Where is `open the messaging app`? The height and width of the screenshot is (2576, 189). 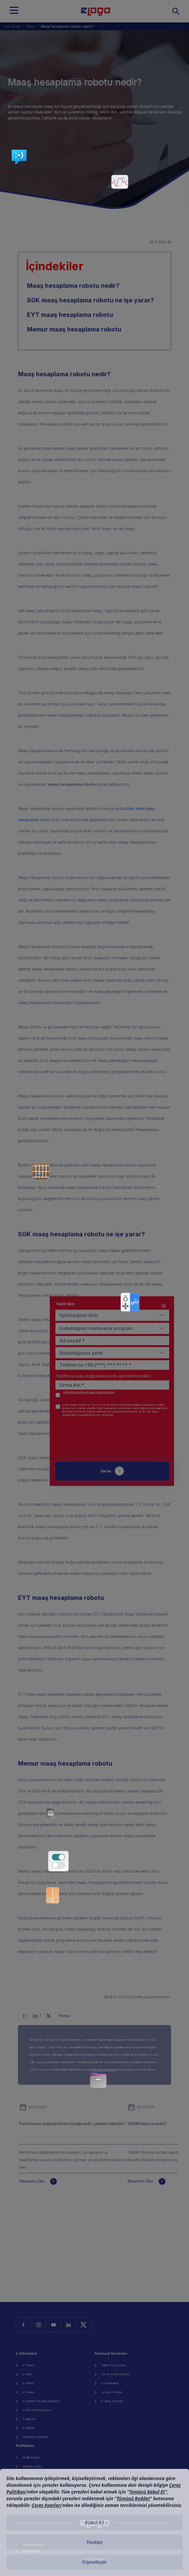
open the messaging app is located at coordinates (19, 157).